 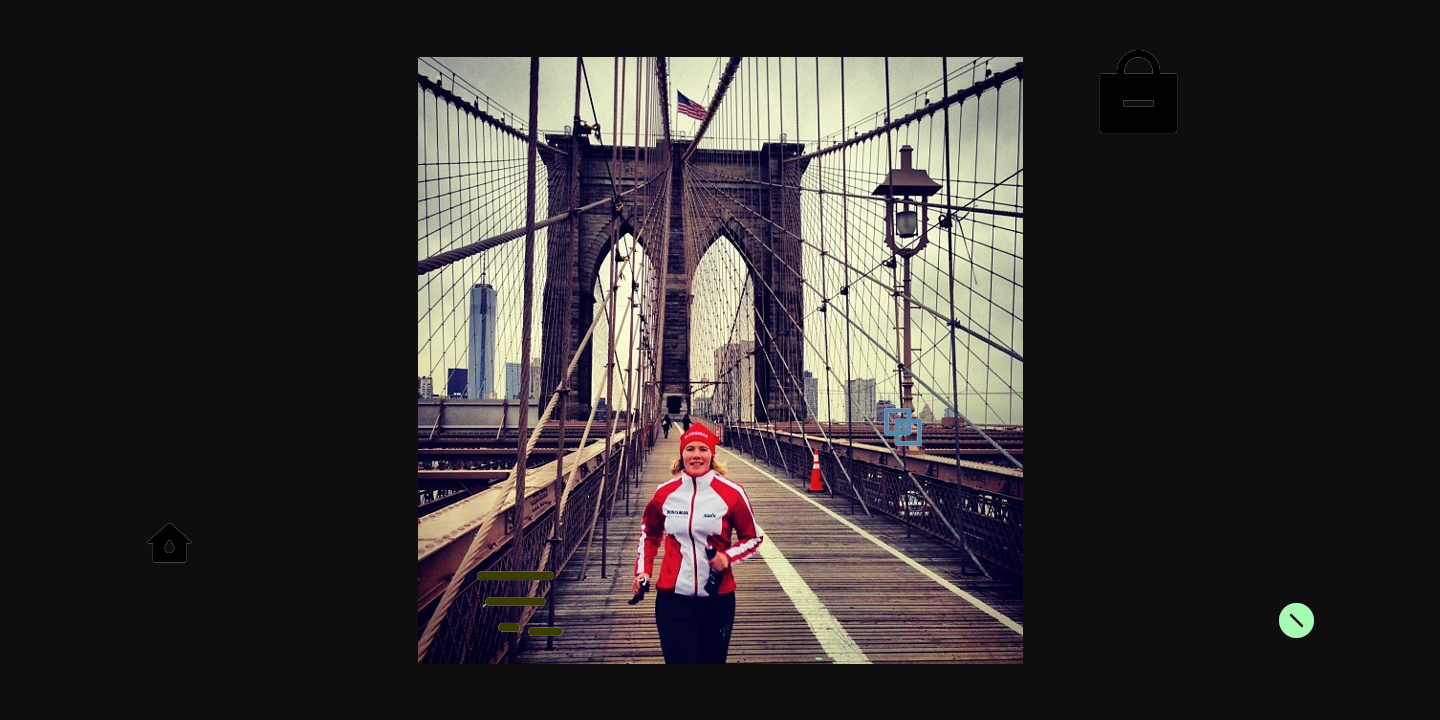 What do you see at coordinates (169, 543) in the screenshot?
I see `indicates water damage or leak detected in home` at bounding box center [169, 543].